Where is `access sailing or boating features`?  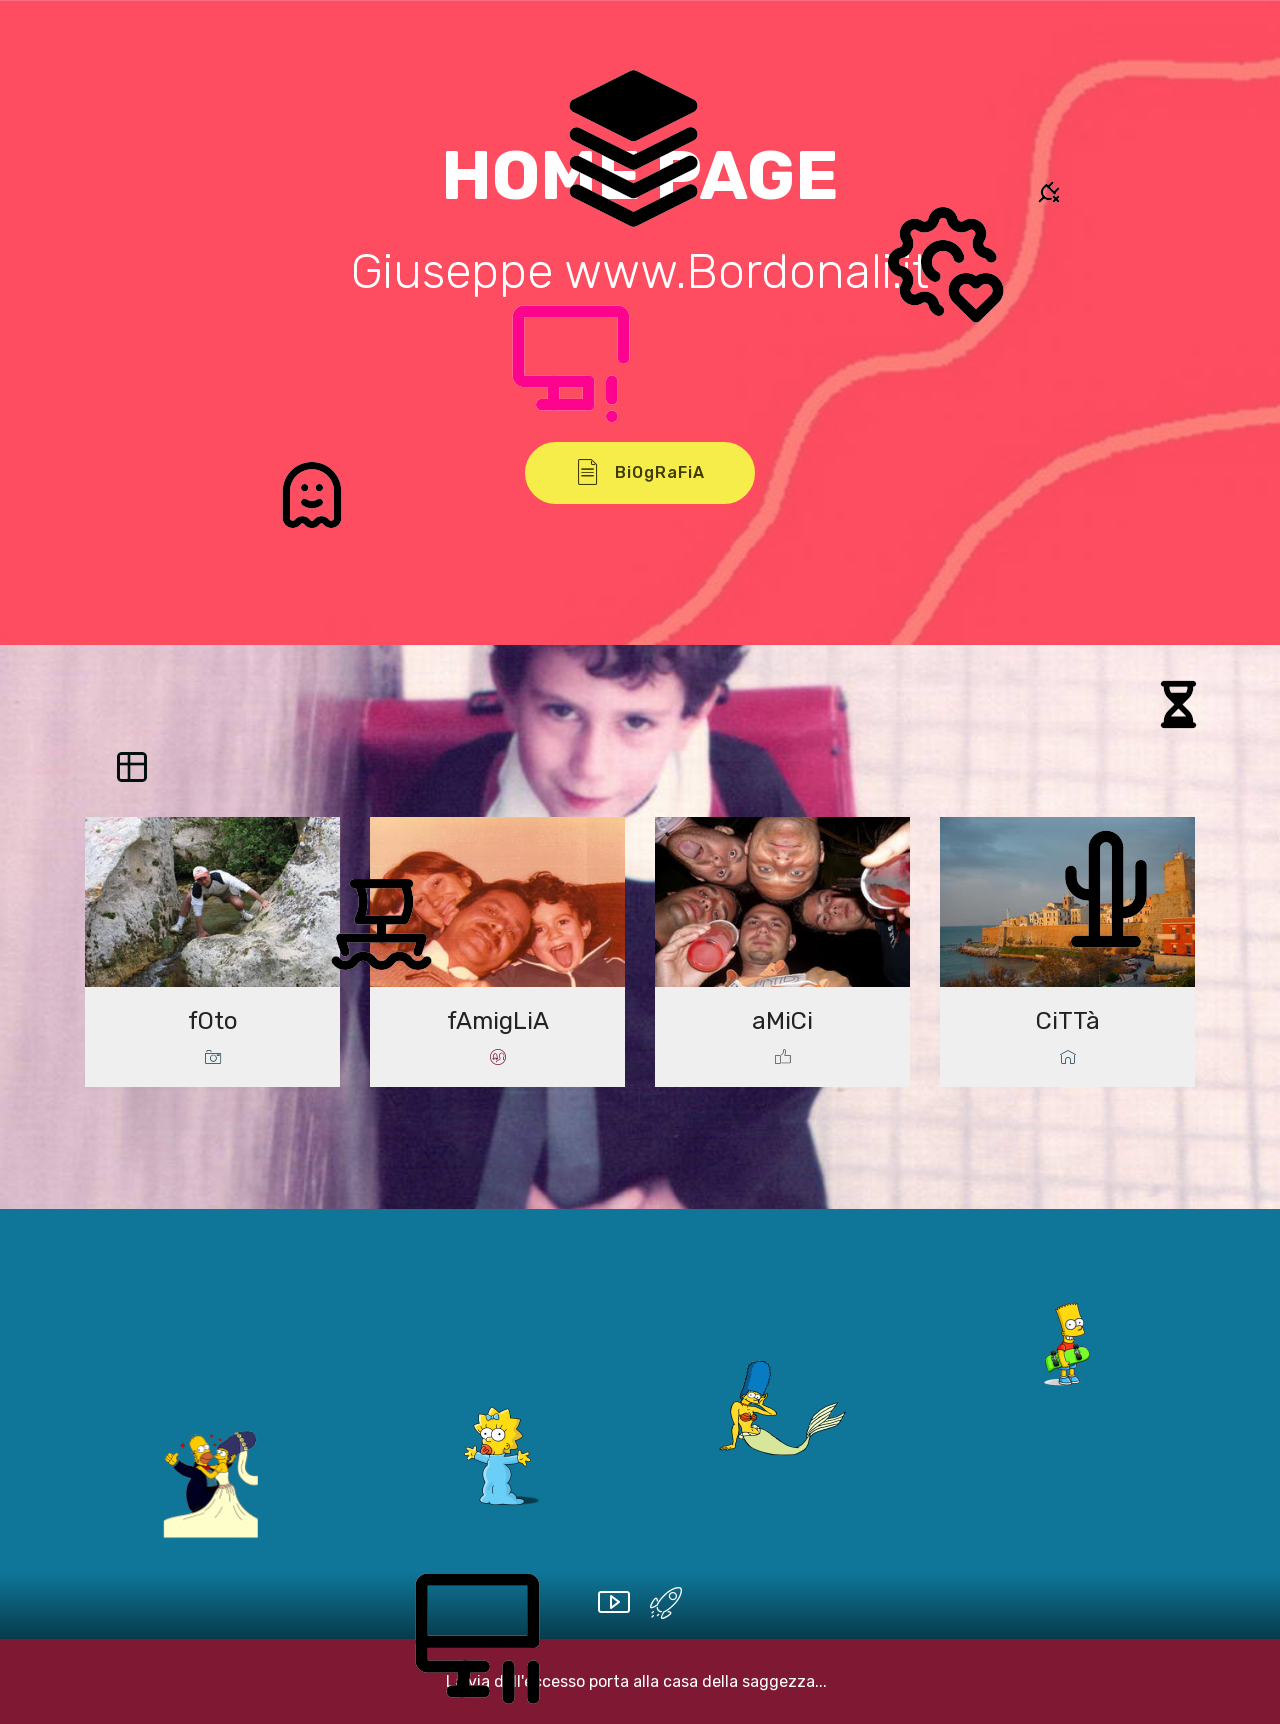
access sailing or boating features is located at coordinates (381, 924).